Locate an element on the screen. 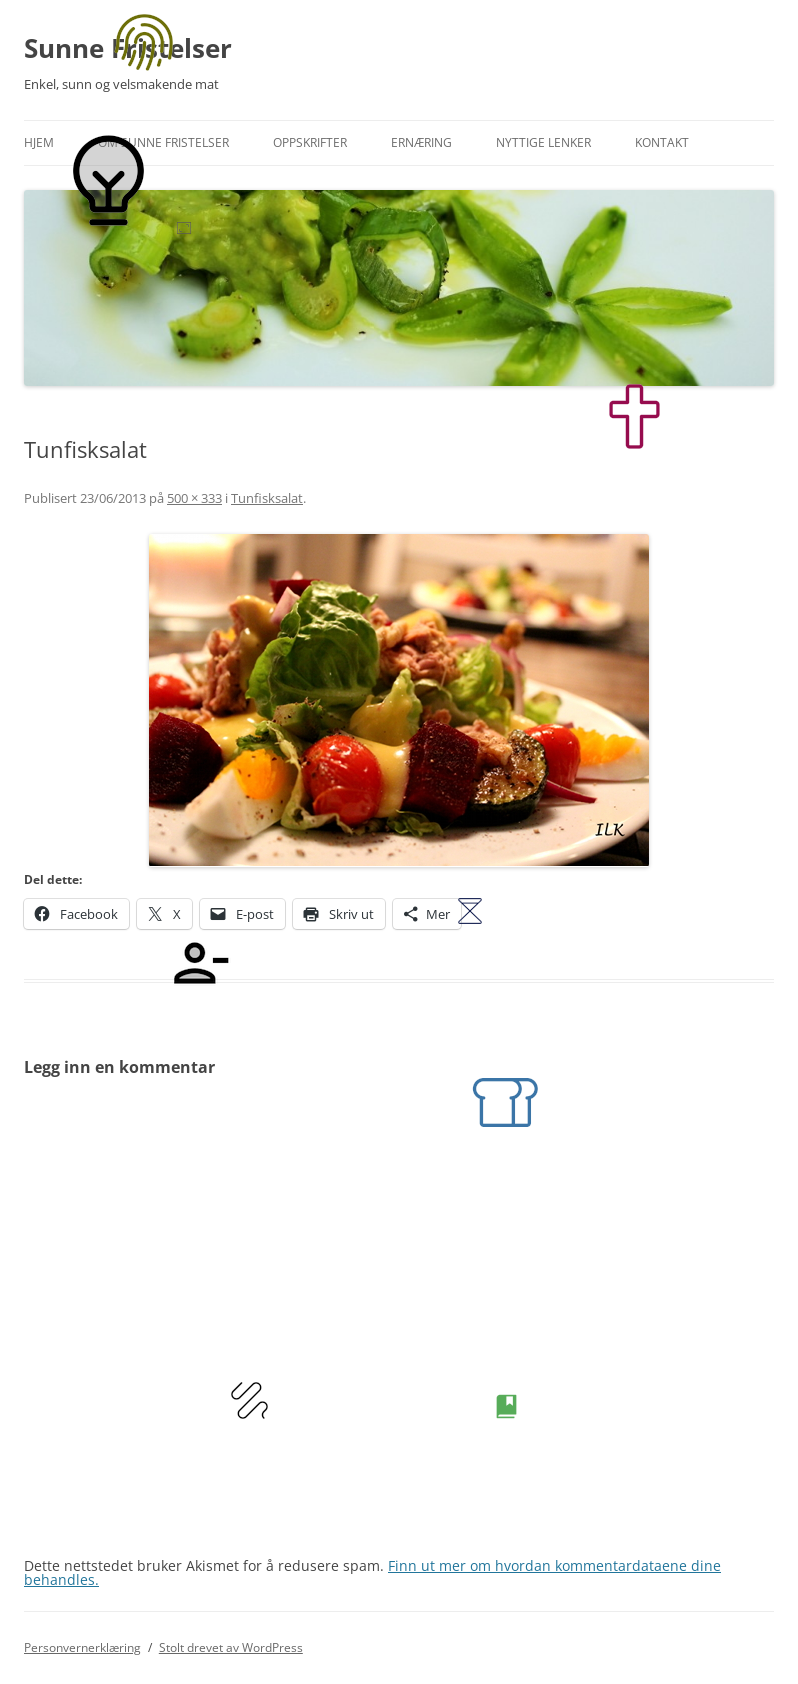 Image resolution: width=798 pixels, height=1684 pixels. authenticate with biometric fingerprint is located at coordinates (144, 42).